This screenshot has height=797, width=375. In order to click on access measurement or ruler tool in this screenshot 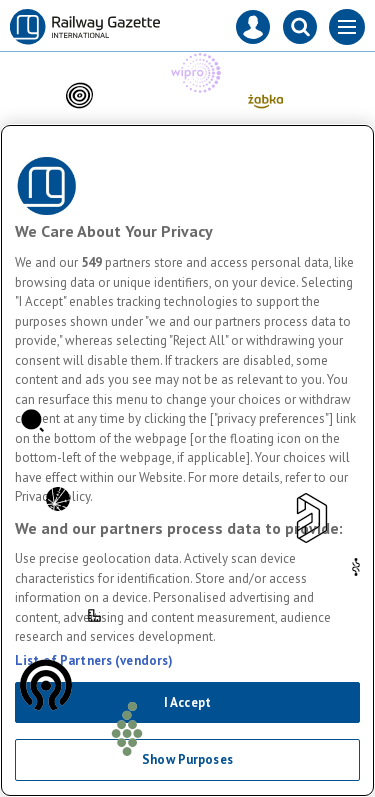, I will do `click(94, 615)`.